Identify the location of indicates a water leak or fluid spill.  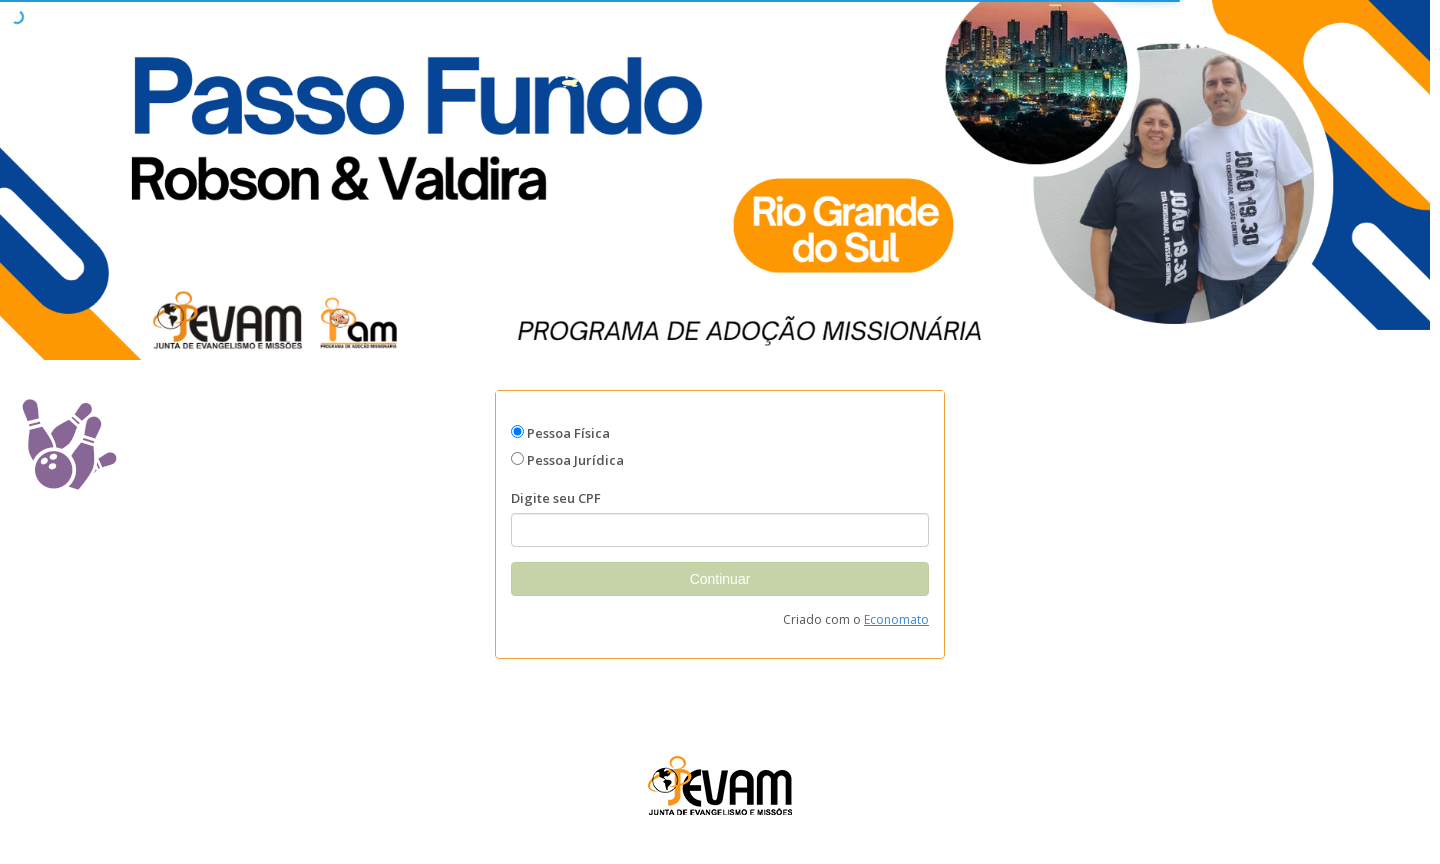
(570, 79).